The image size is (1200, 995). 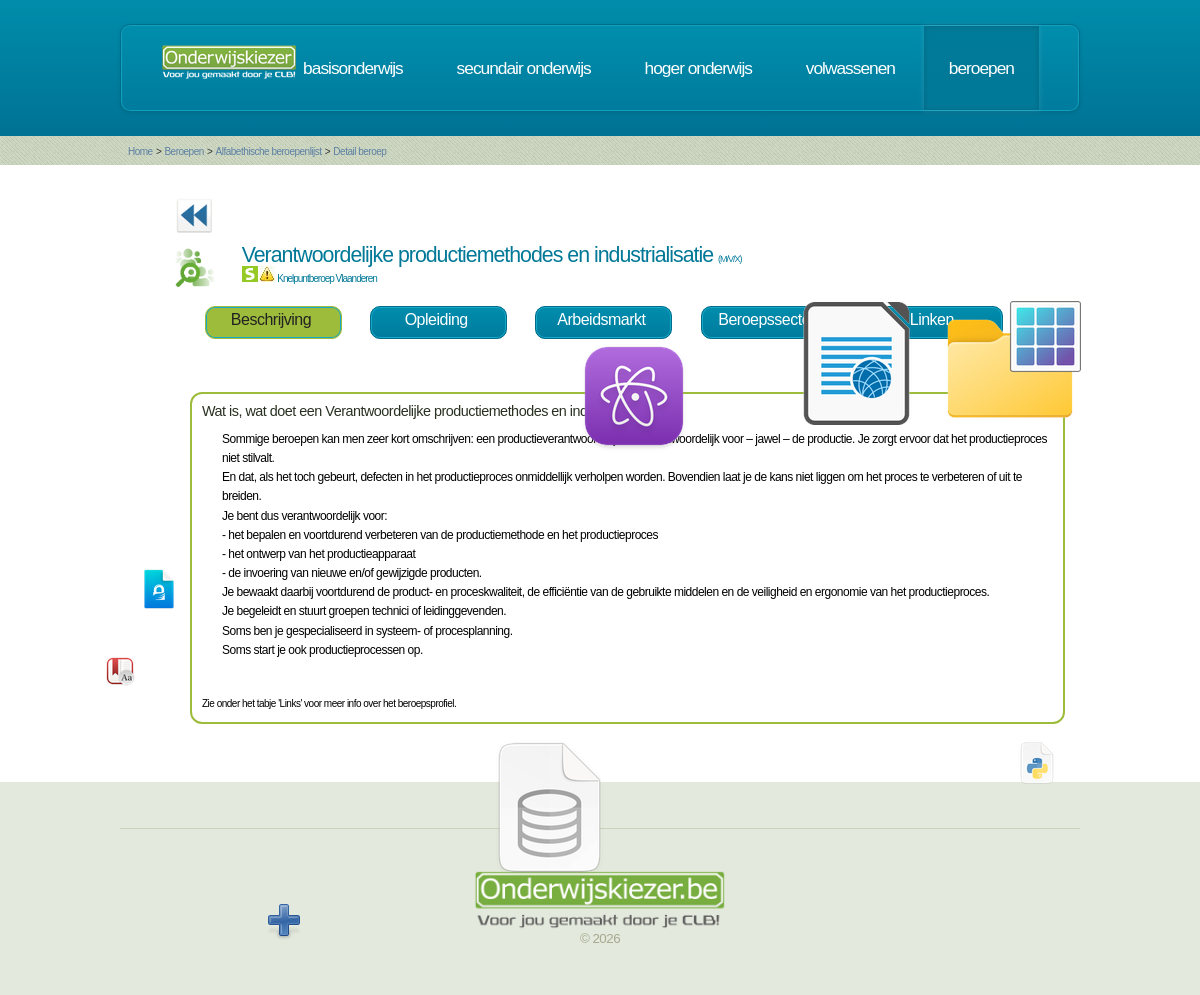 What do you see at coordinates (549, 807) in the screenshot?
I see `sql database file` at bounding box center [549, 807].